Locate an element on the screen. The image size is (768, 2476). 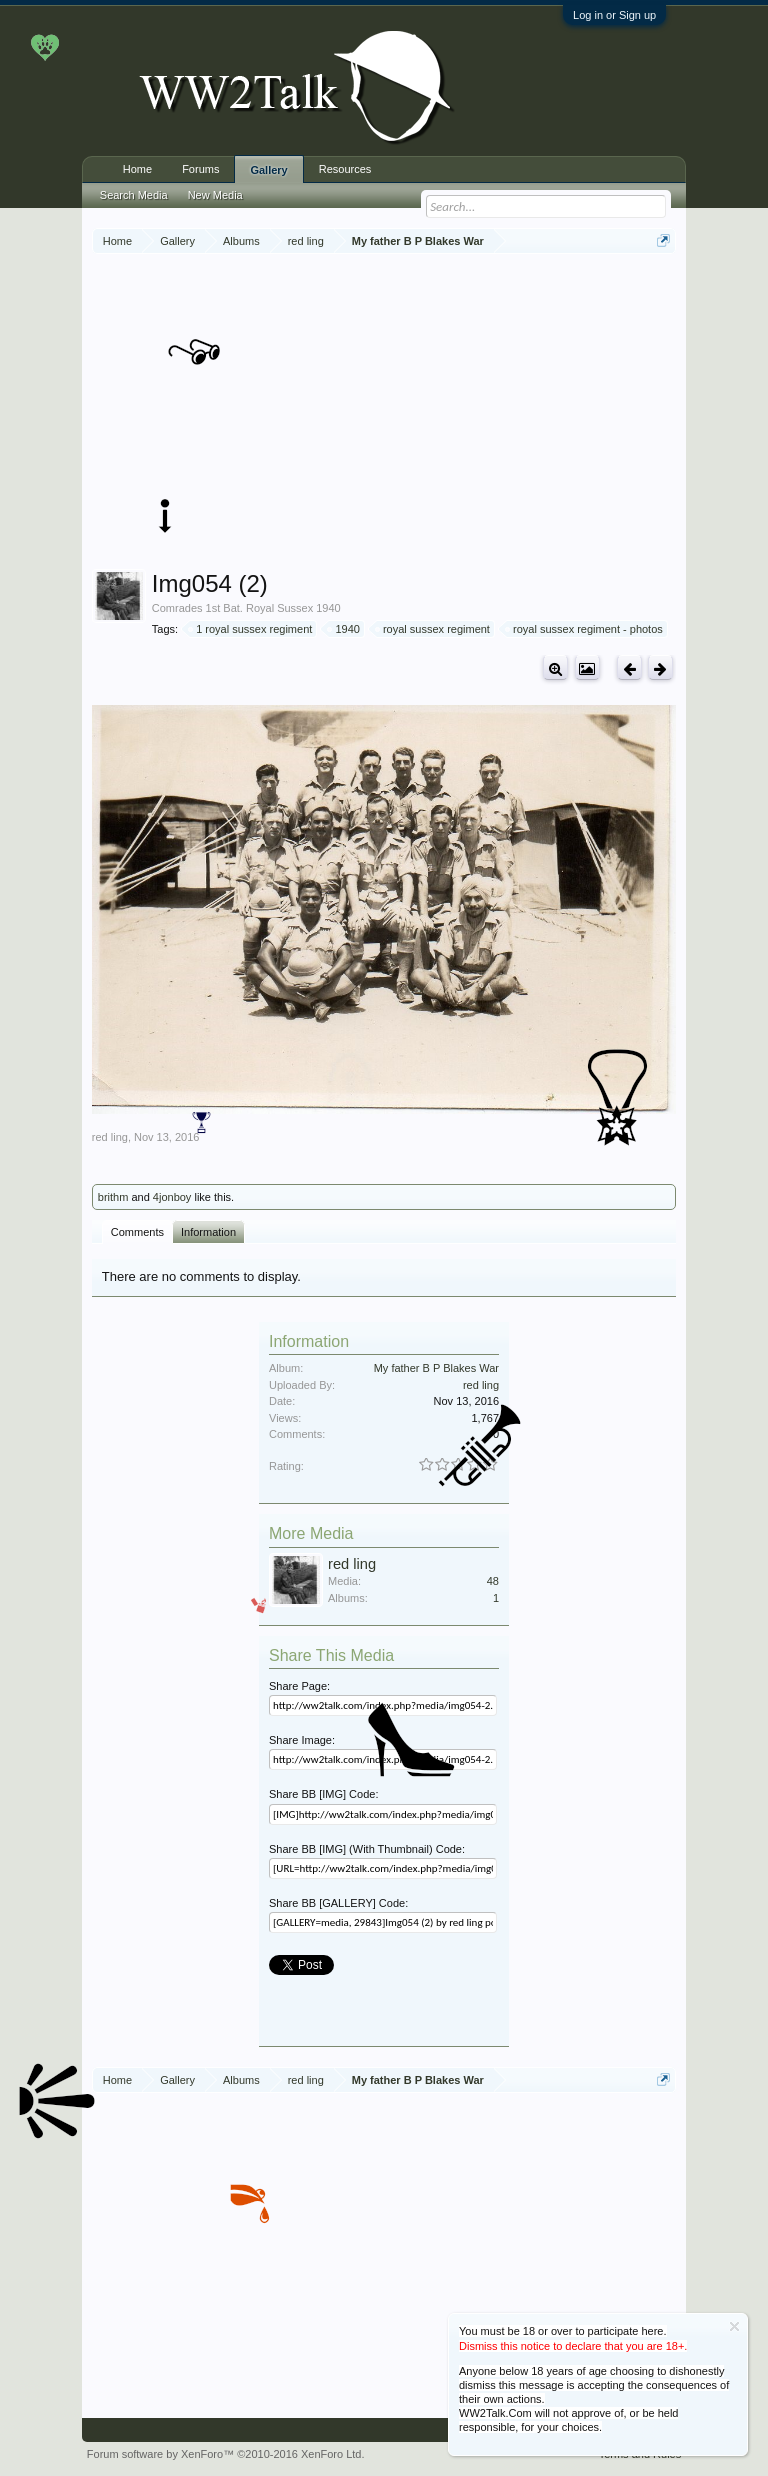
browse jewelry or accessories is located at coordinates (617, 1097).